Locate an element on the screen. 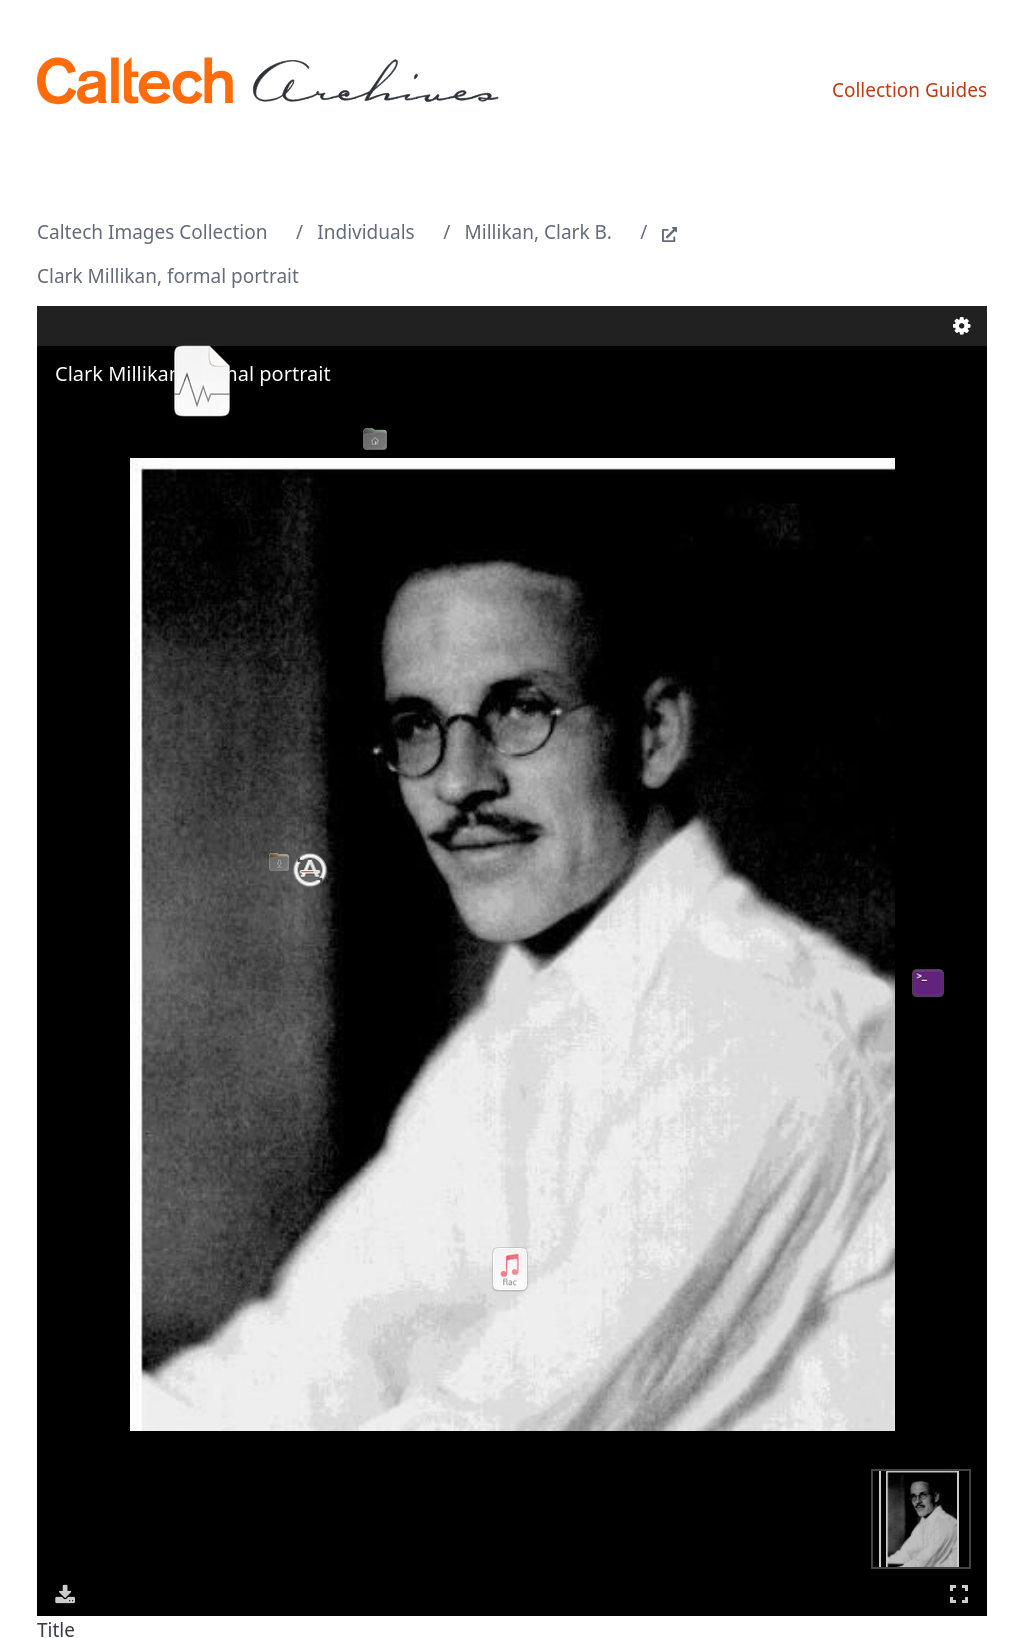 The image size is (1024, 1638). open downloads folder is located at coordinates (279, 862).